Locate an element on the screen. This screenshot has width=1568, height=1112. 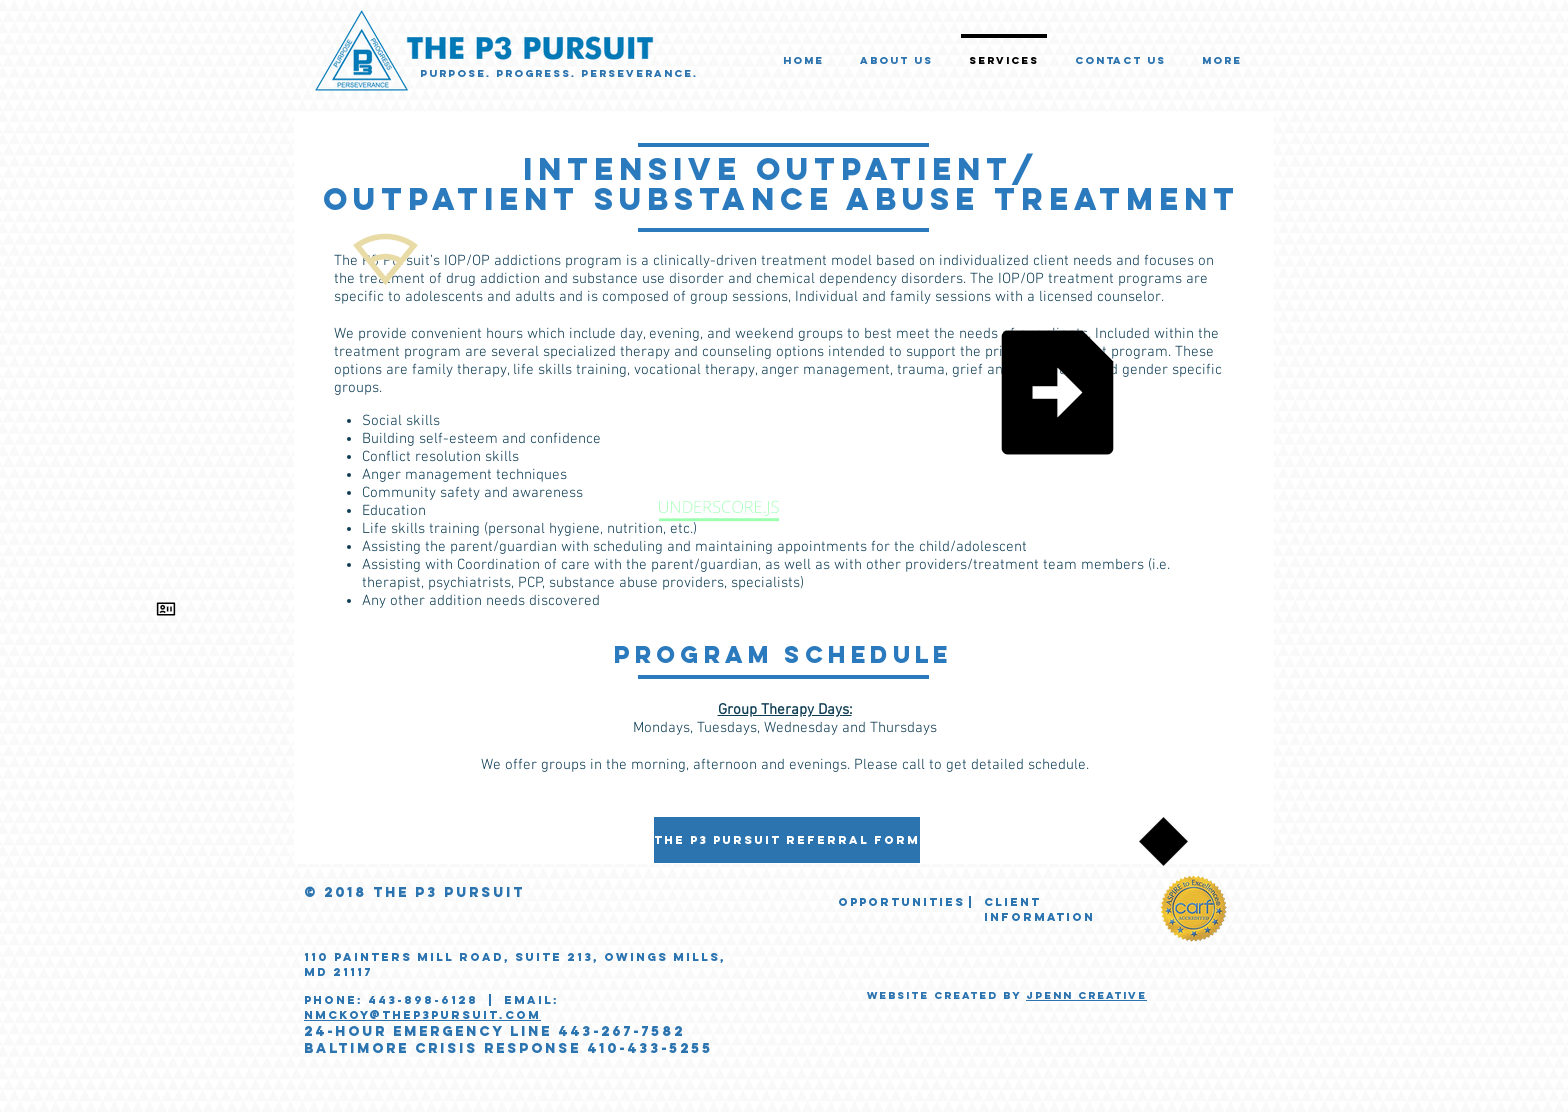
underscore.js library logo is located at coordinates (719, 511).